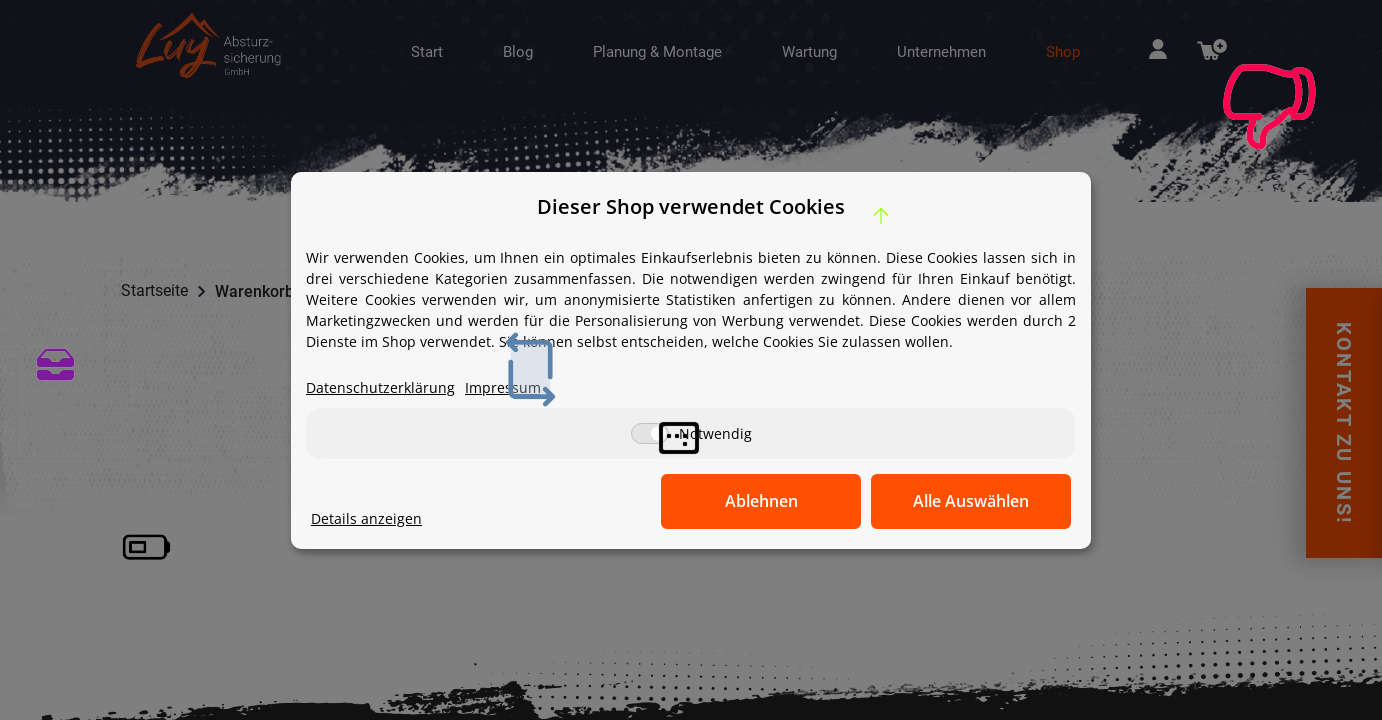 The image size is (1382, 720). I want to click on rotate your device orientation, so click(530, 369).